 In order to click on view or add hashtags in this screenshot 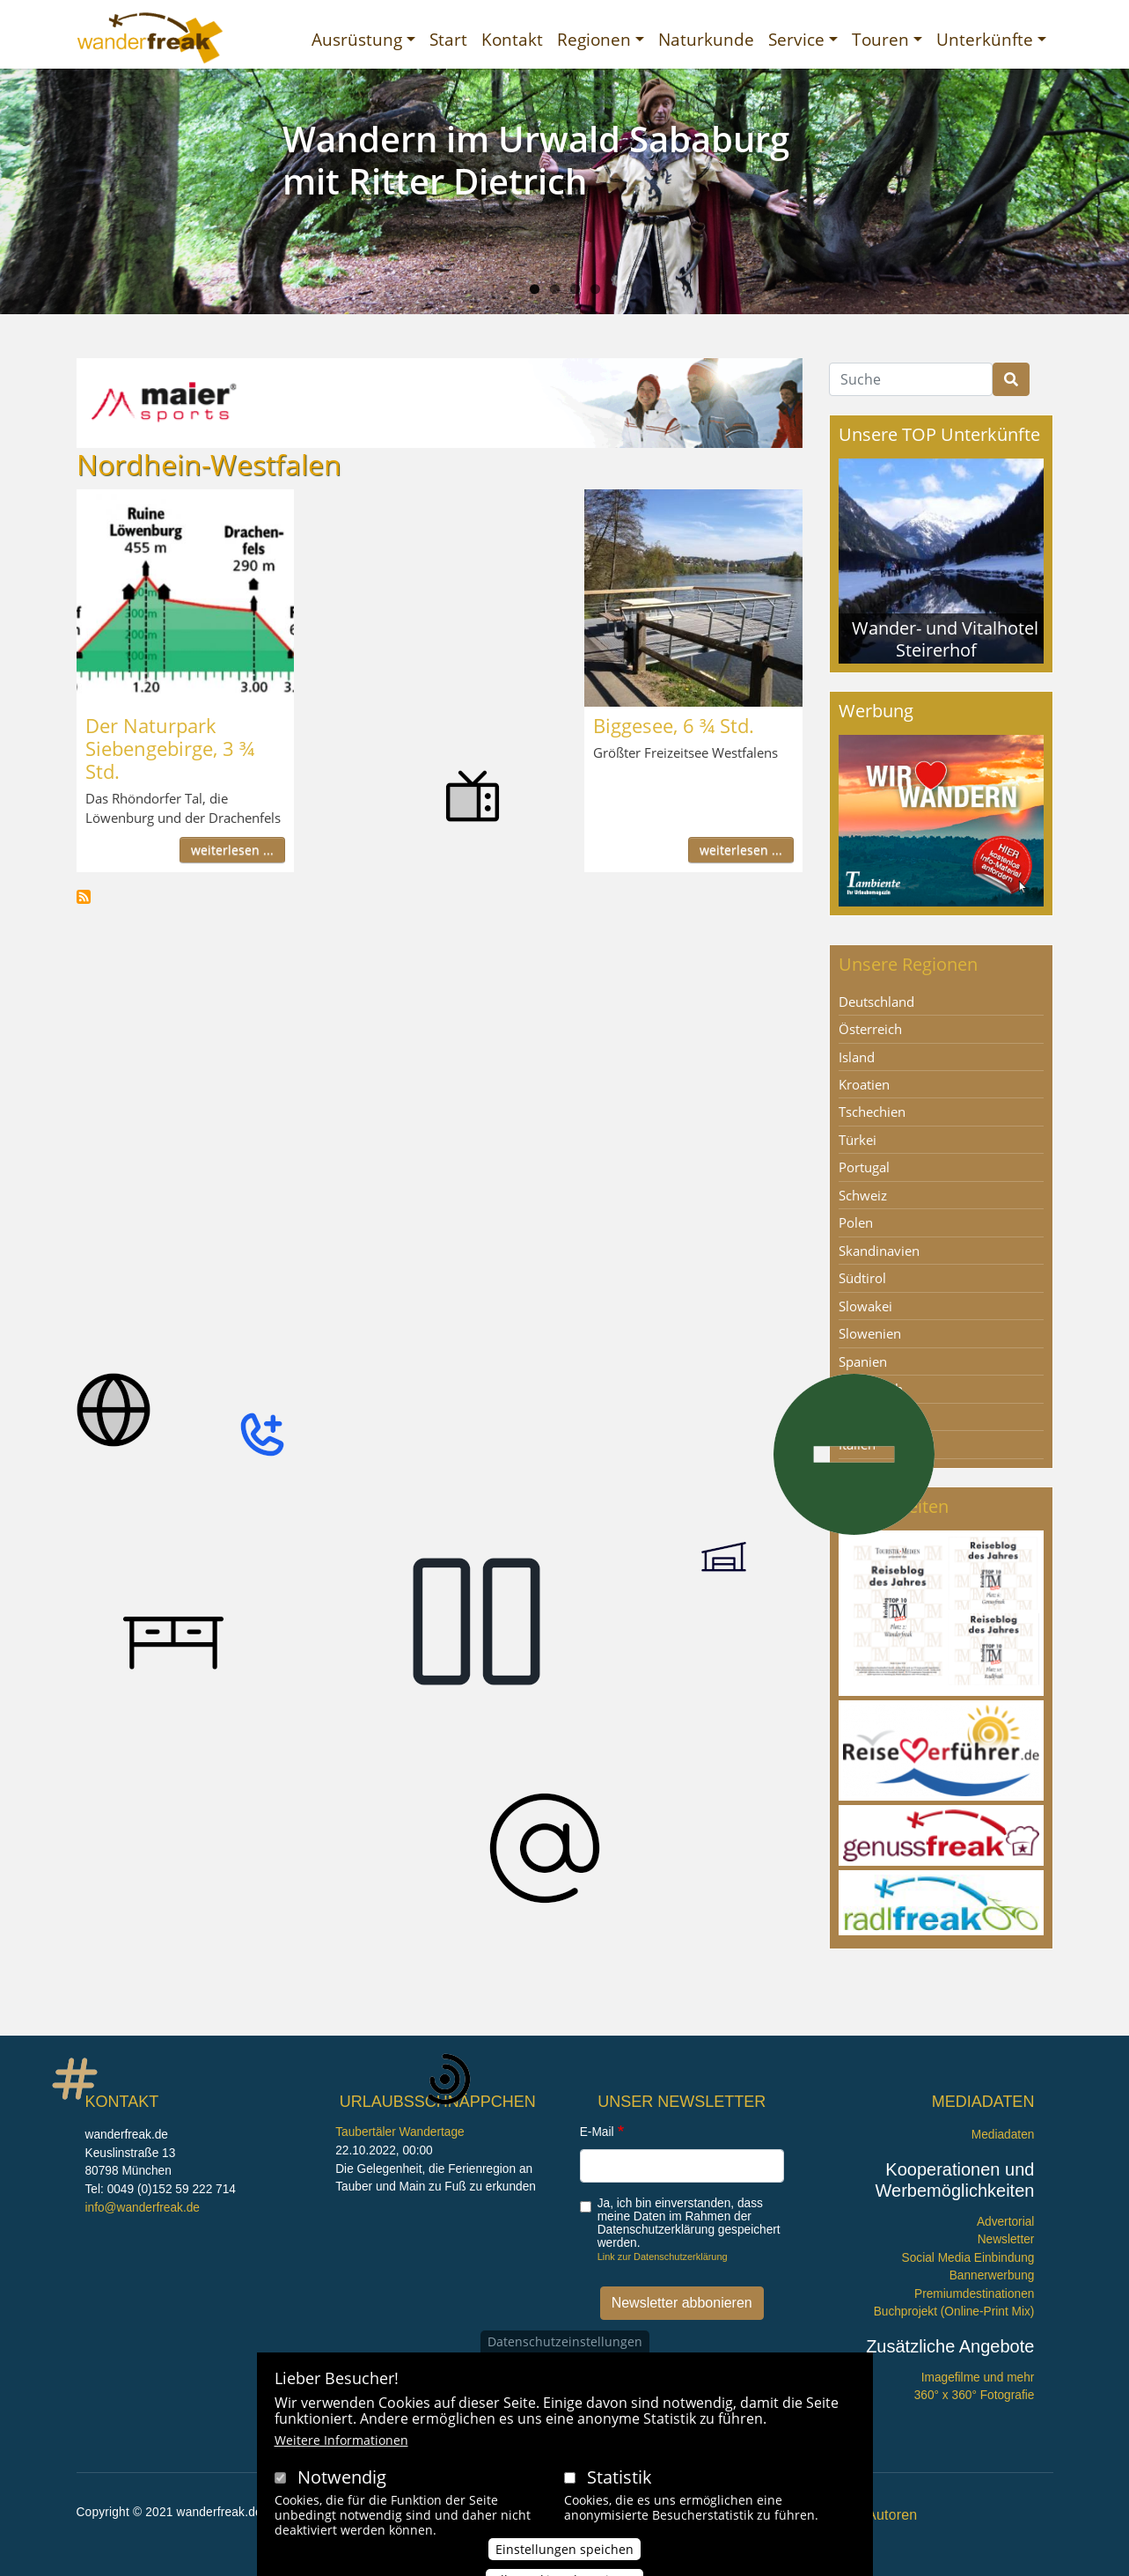, I will do `click(75, 2079)`.